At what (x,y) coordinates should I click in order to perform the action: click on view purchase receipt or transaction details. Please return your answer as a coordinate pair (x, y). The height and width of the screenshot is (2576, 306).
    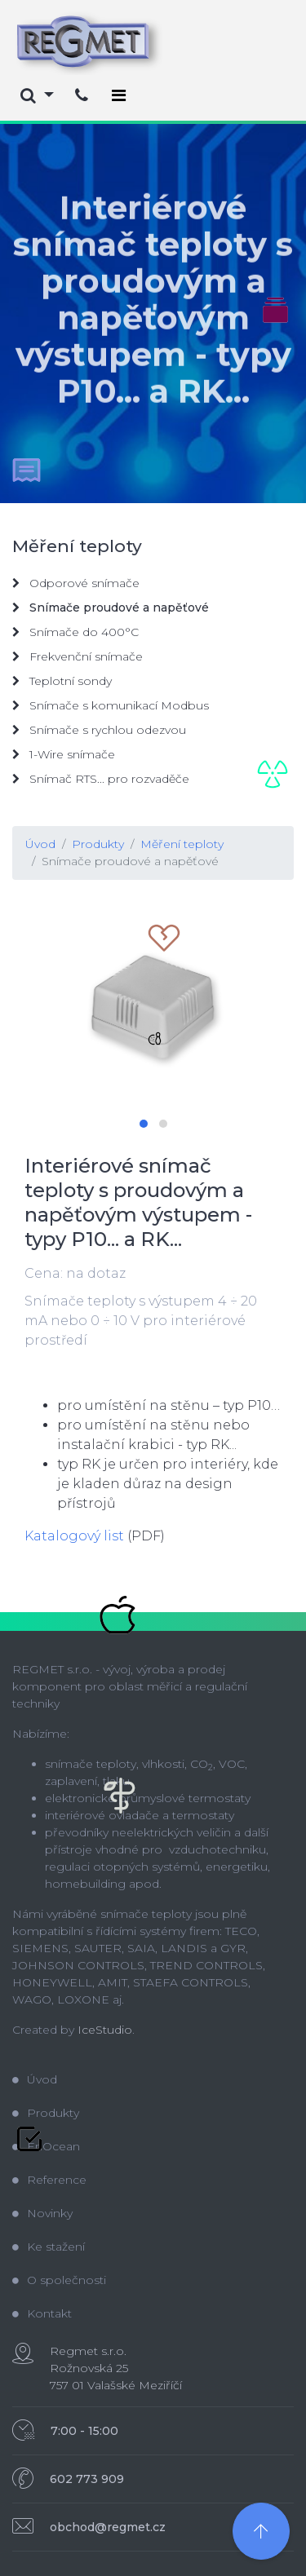
    Looking at the image, I should click on (26, 470).